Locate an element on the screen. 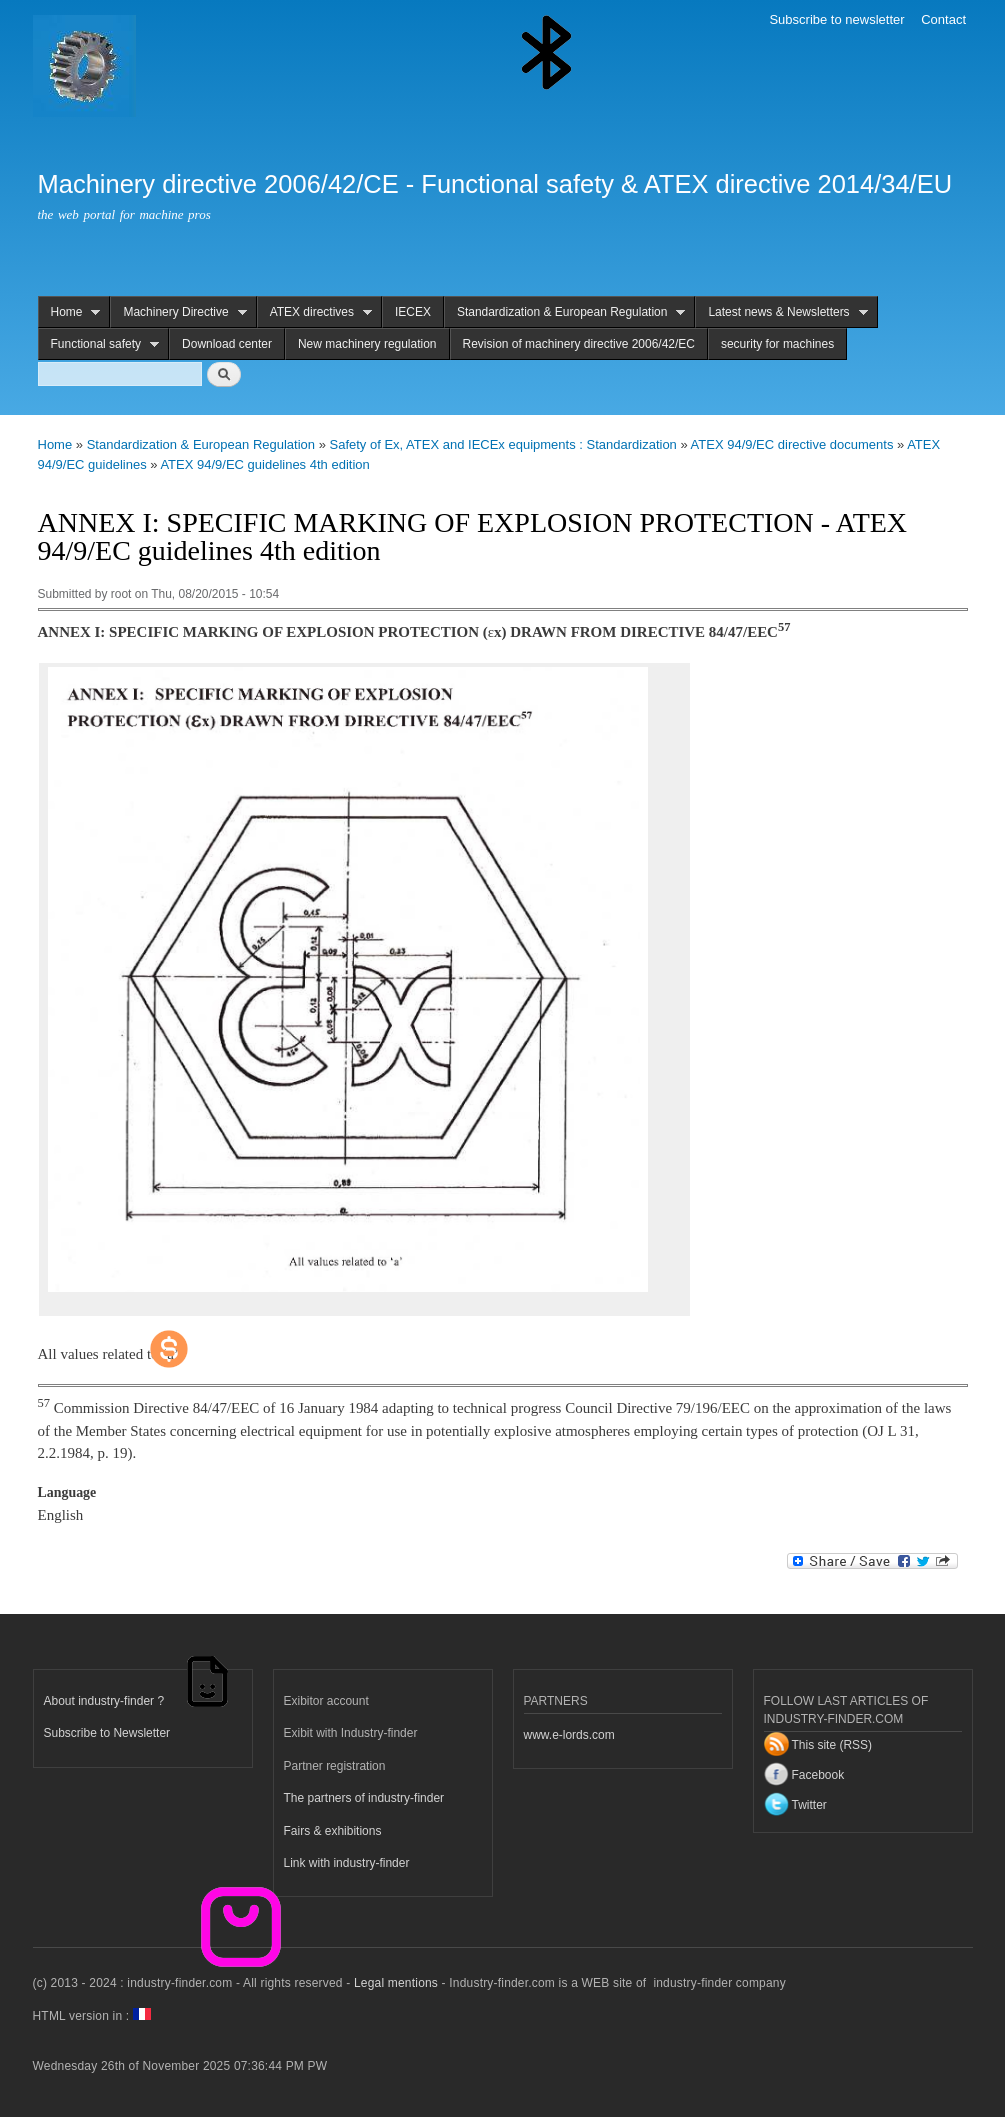  view your account balance is located at coordinates (169, 1349).